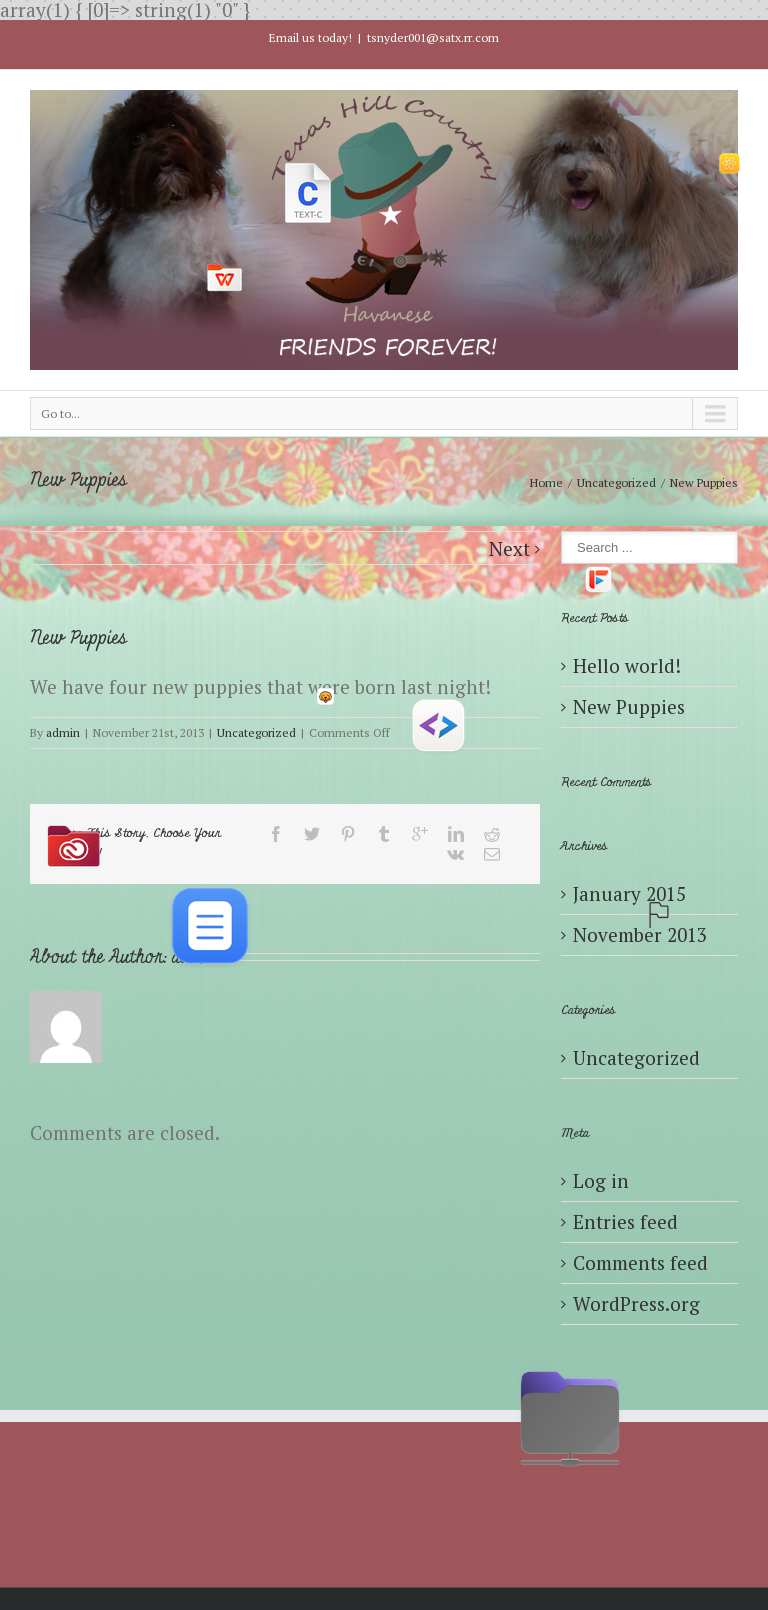 Image resolution: width=768 pixels, height=1610 pixels. Describe the element at coordinates (224, 278) in the screenshot. I see `open WPS Office documents folder` at that location.